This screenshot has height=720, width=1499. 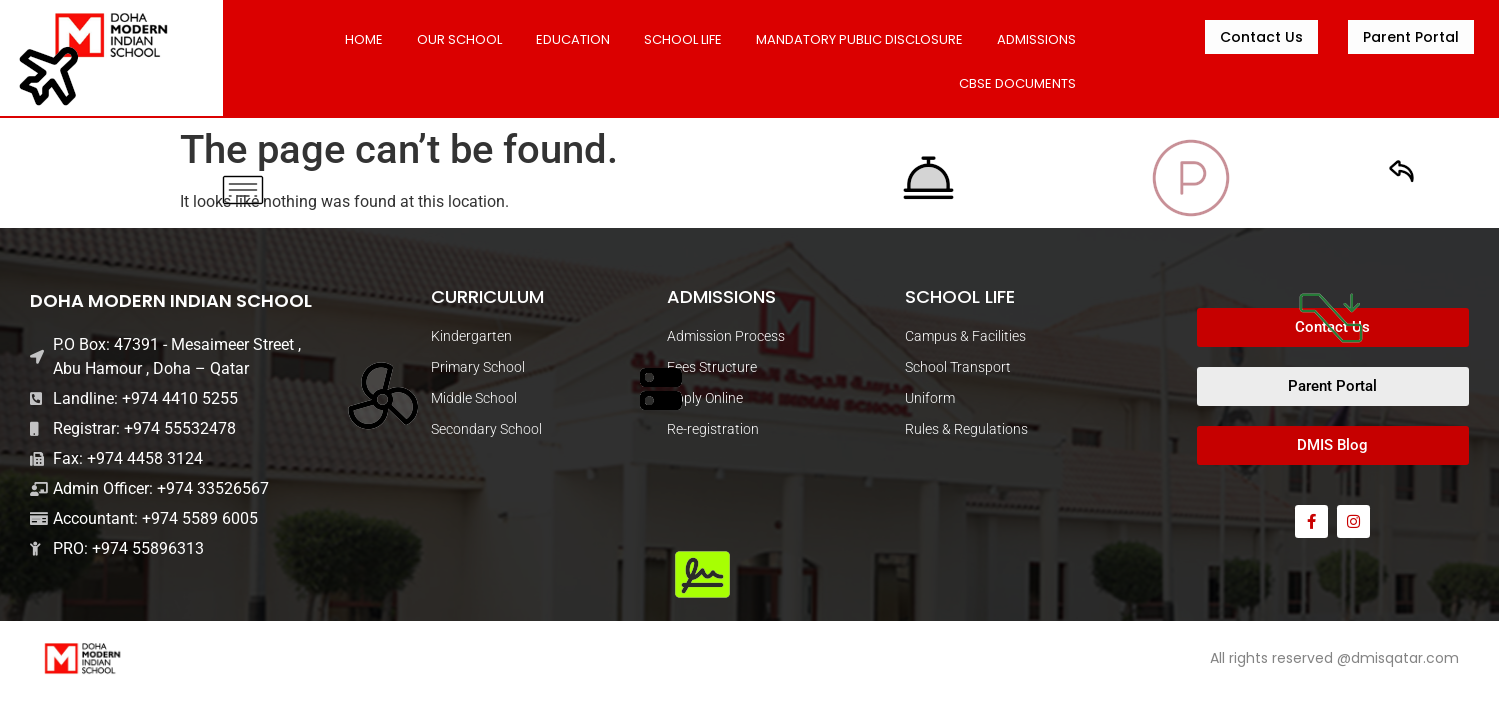 I want to click on open on-screen keyboard, so click(x=243, y=190).